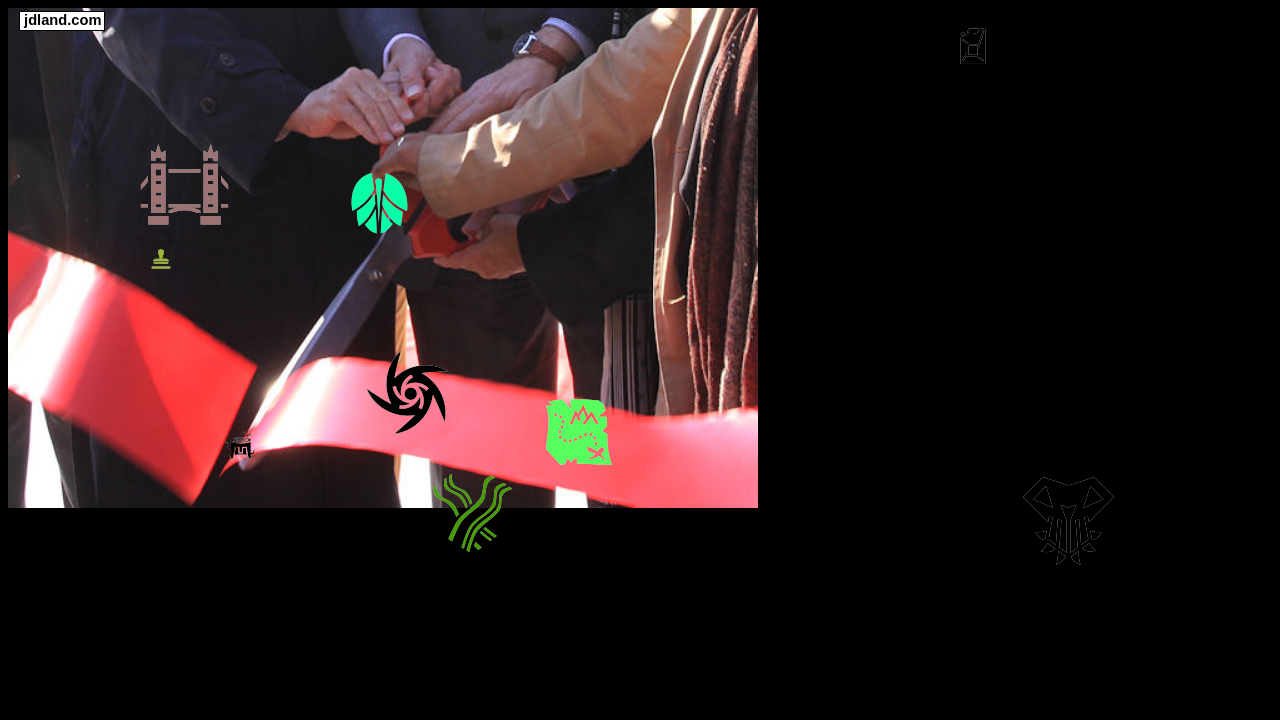 The width and height of the screenshot is (1280, 720). Describe the element at coordinates (379, 203) in the screenshot. I see `open a loot crate or mystery item` at that location.